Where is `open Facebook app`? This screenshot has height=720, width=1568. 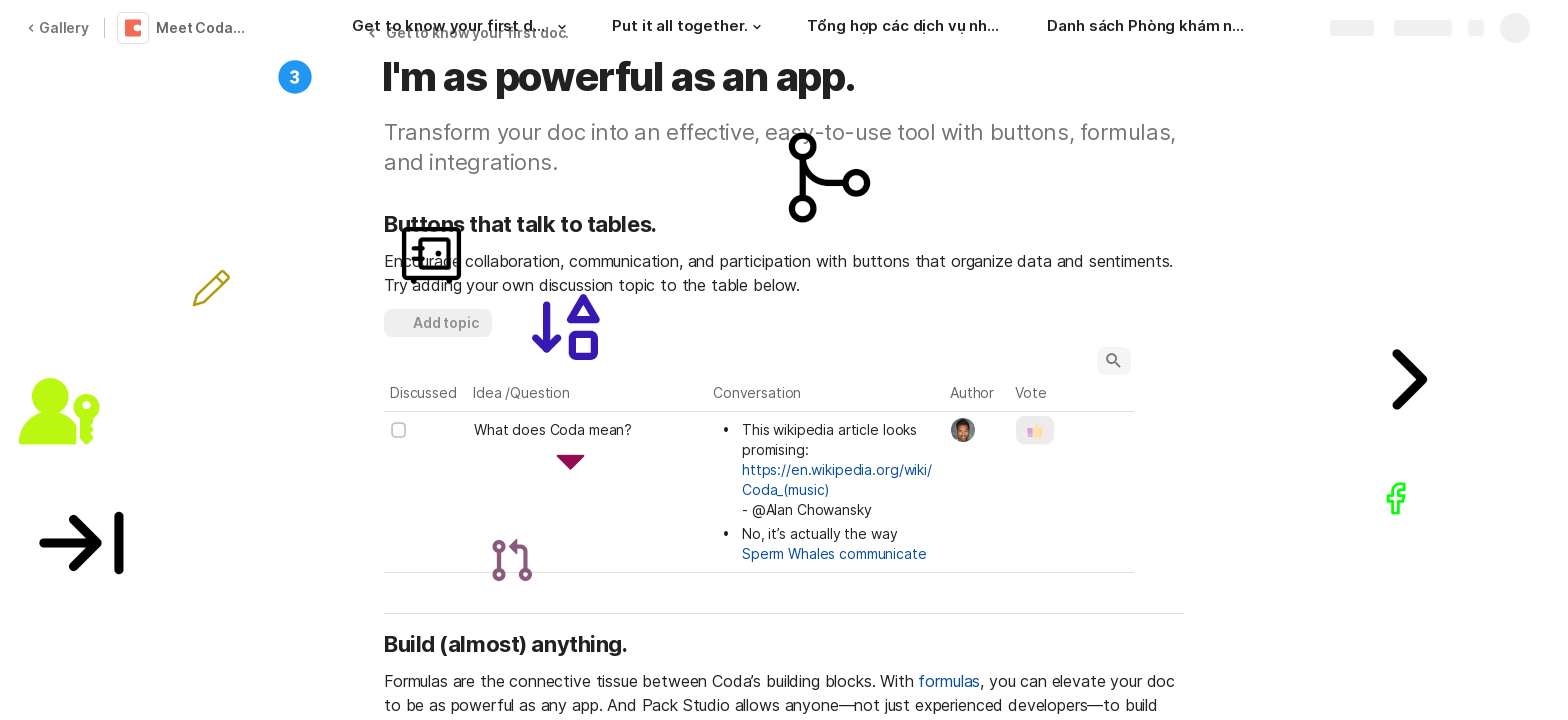
open Facebook app is located at coordinates (1395, 498).